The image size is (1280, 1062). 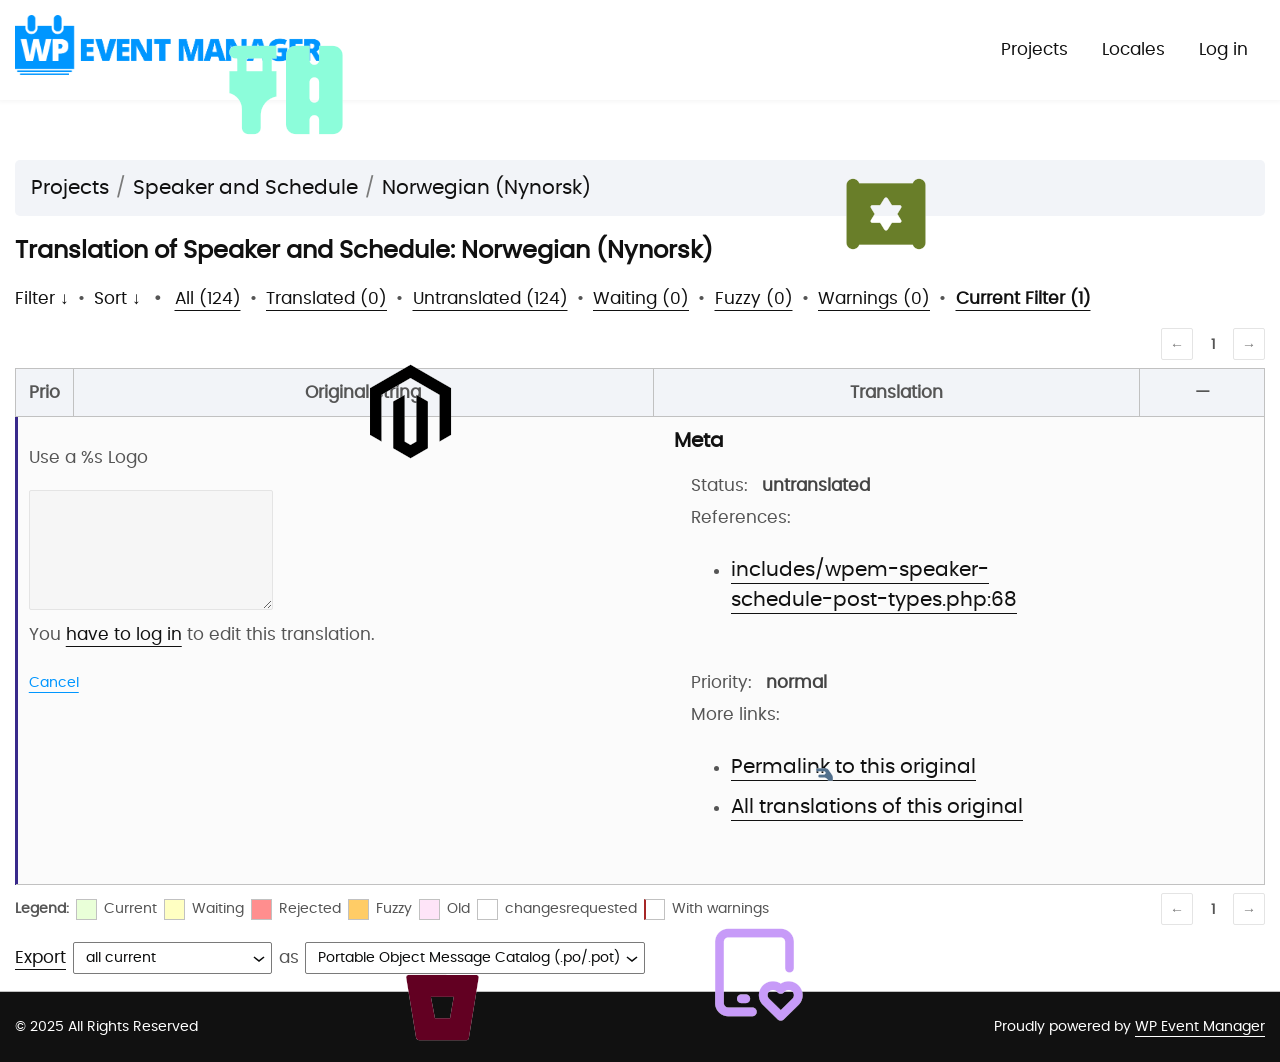 What do you see at coordinates (442, 1007) in the screenshot?
I see `open bitbucket repository` at bounding box center [442, 1007].